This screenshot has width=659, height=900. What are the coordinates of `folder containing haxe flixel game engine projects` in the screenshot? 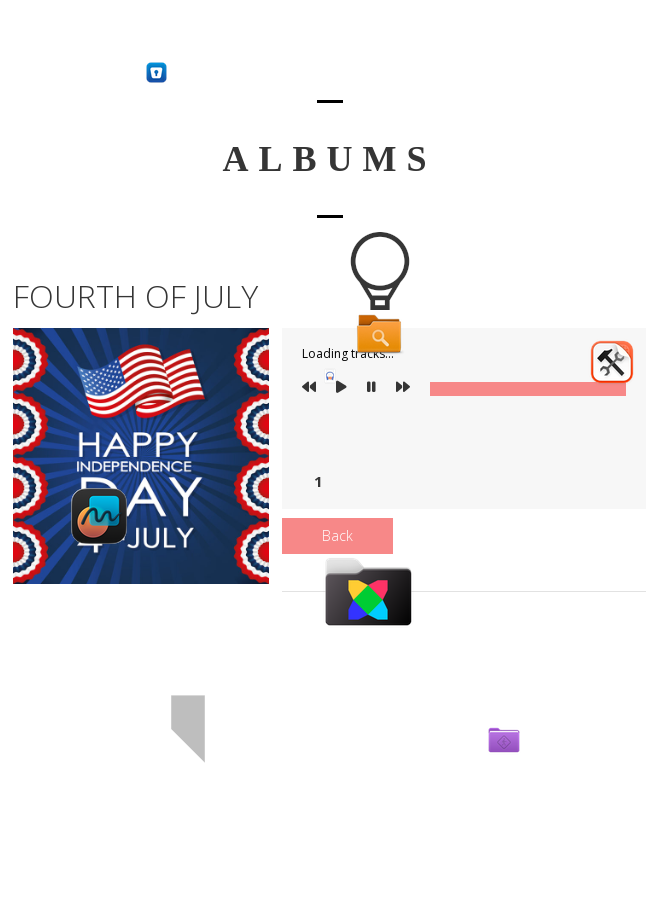 It's located at (368, 594).